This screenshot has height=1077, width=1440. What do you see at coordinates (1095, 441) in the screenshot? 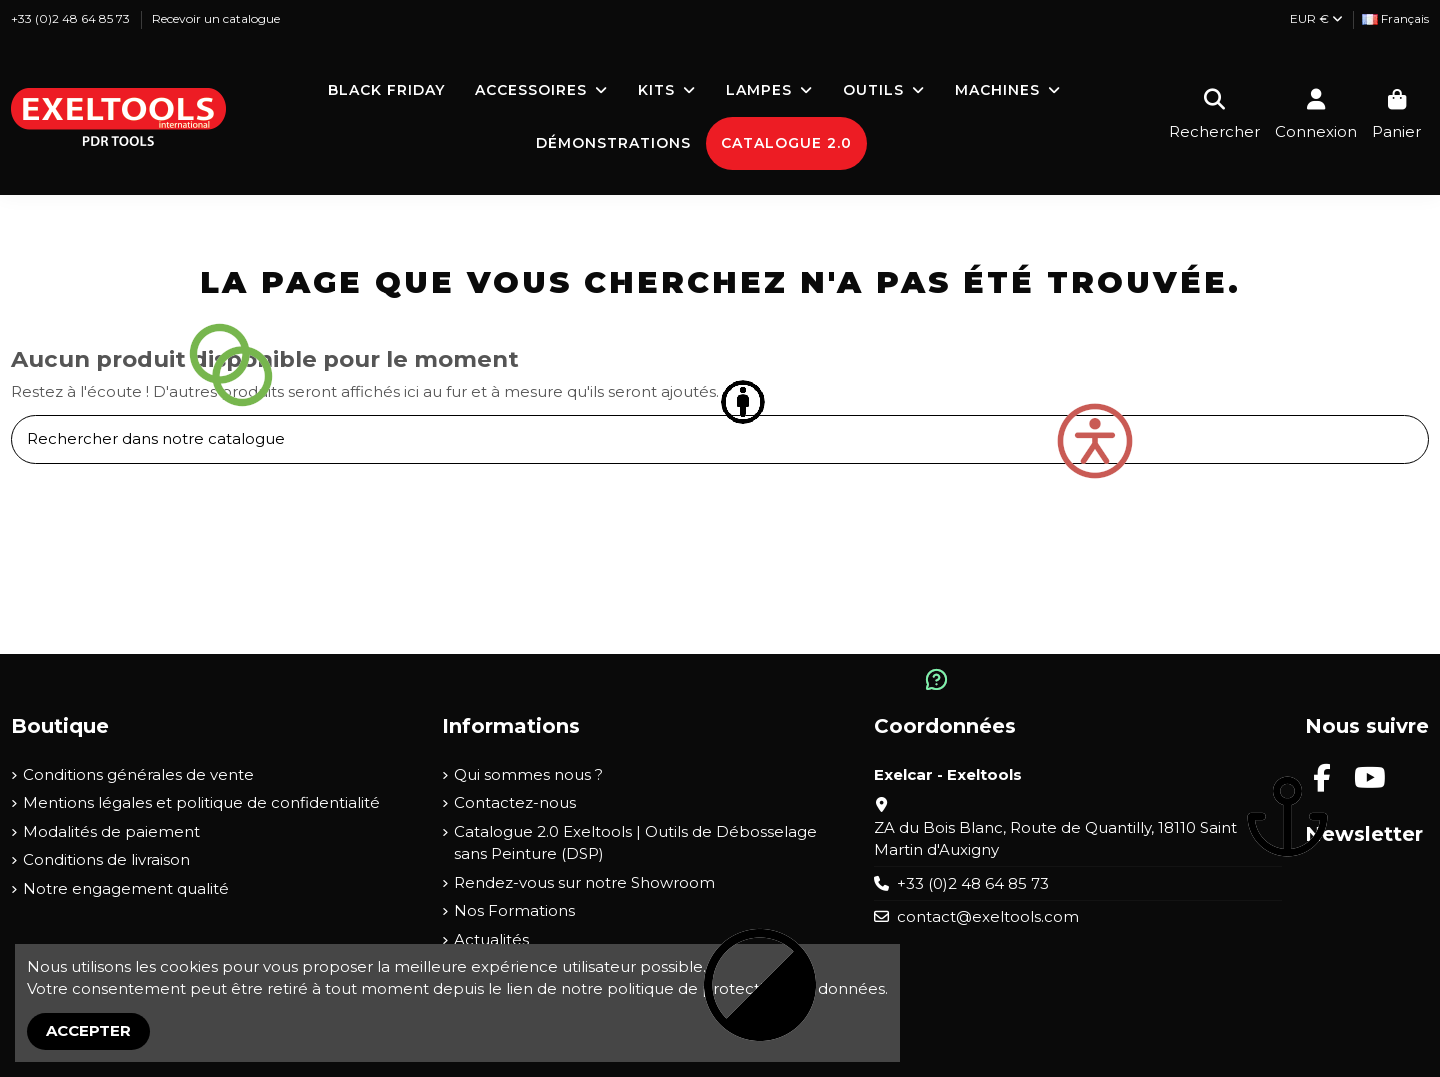
I see `view user profile` at bounding box center [1095, 441].